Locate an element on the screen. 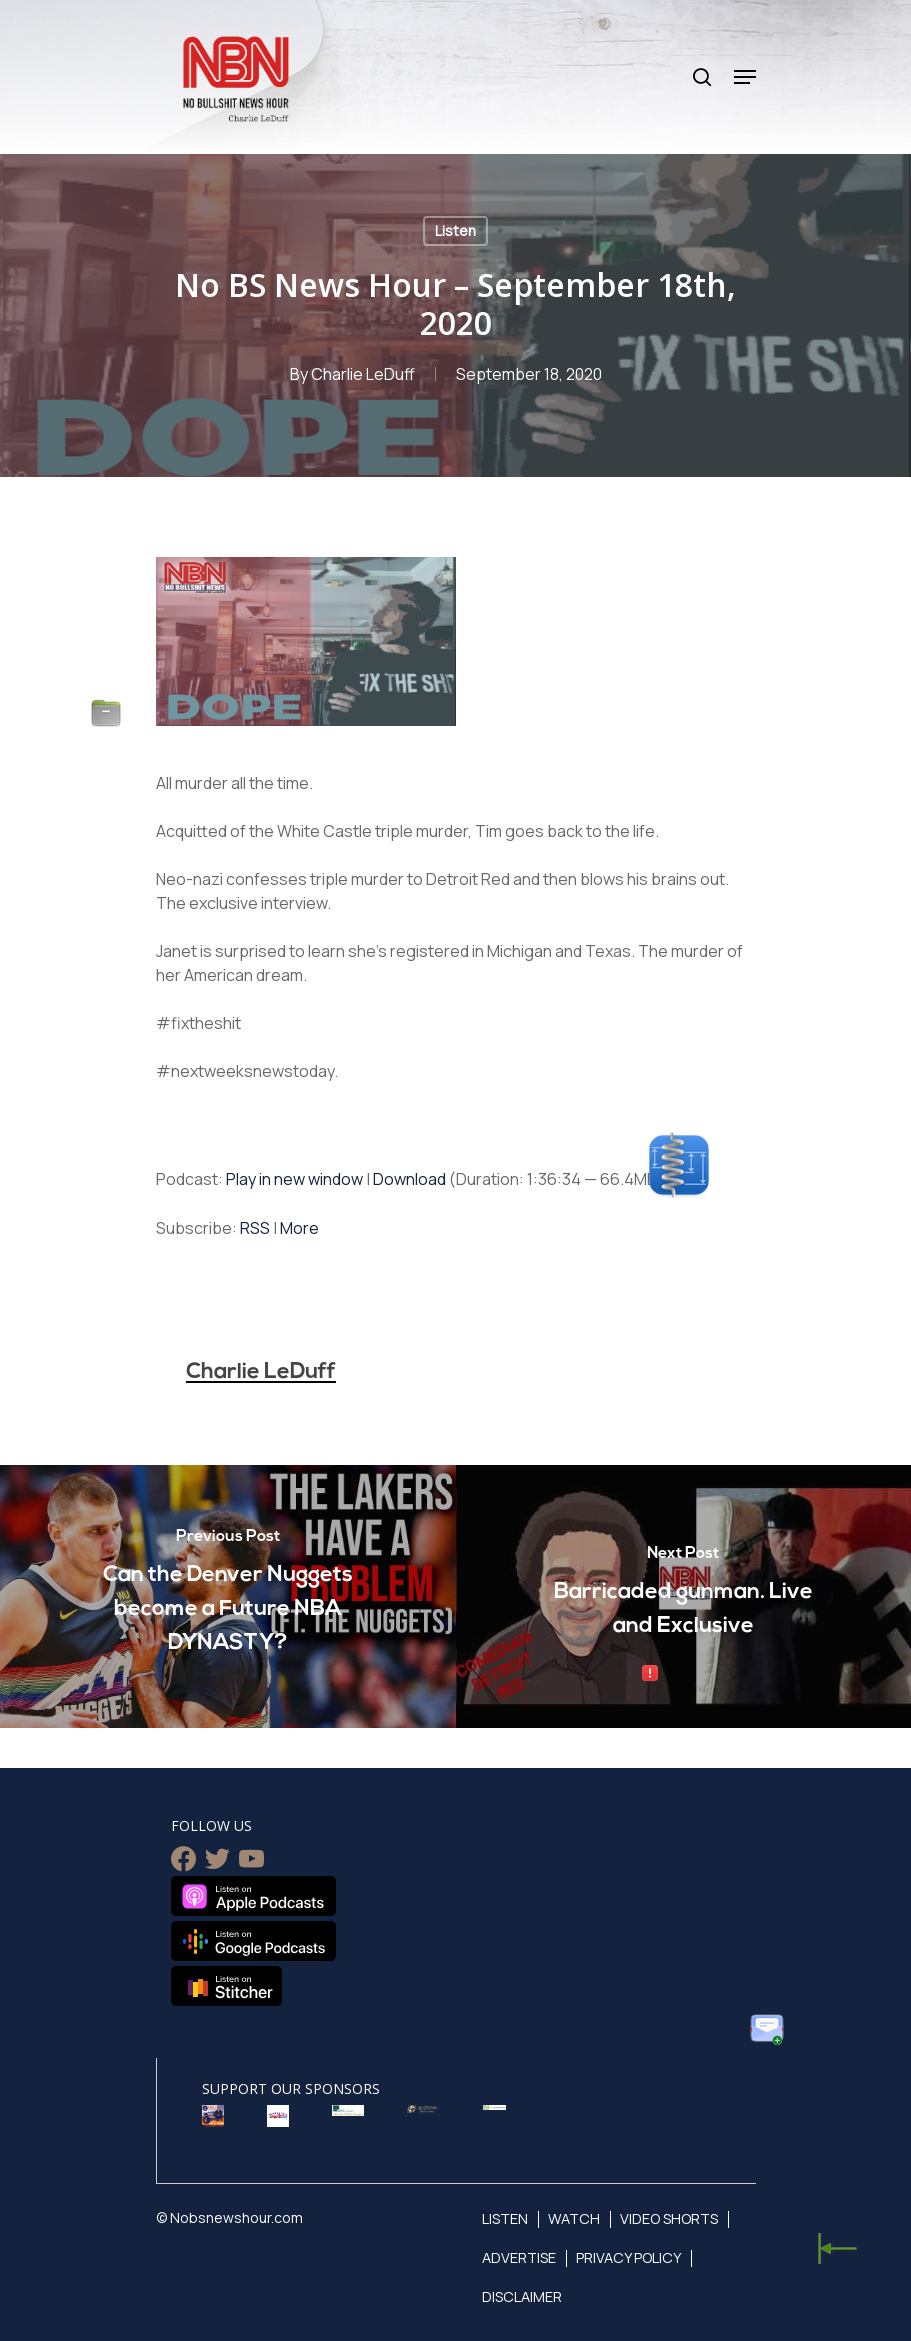  compose a new email message is located at coordinates (767, 2028).